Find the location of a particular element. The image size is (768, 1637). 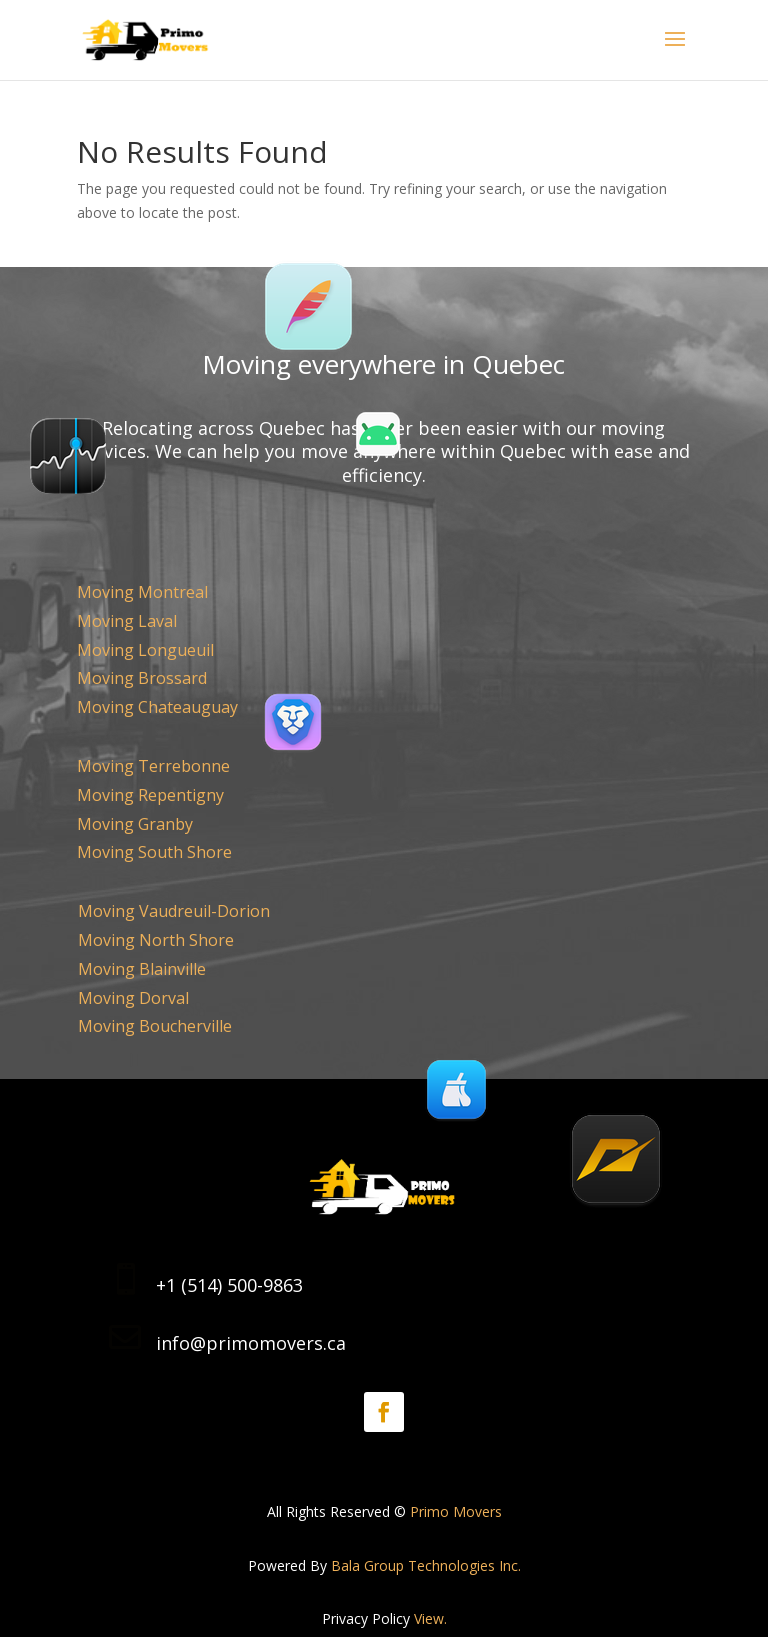

open android app or emulator is located at coordinates (378, 434).